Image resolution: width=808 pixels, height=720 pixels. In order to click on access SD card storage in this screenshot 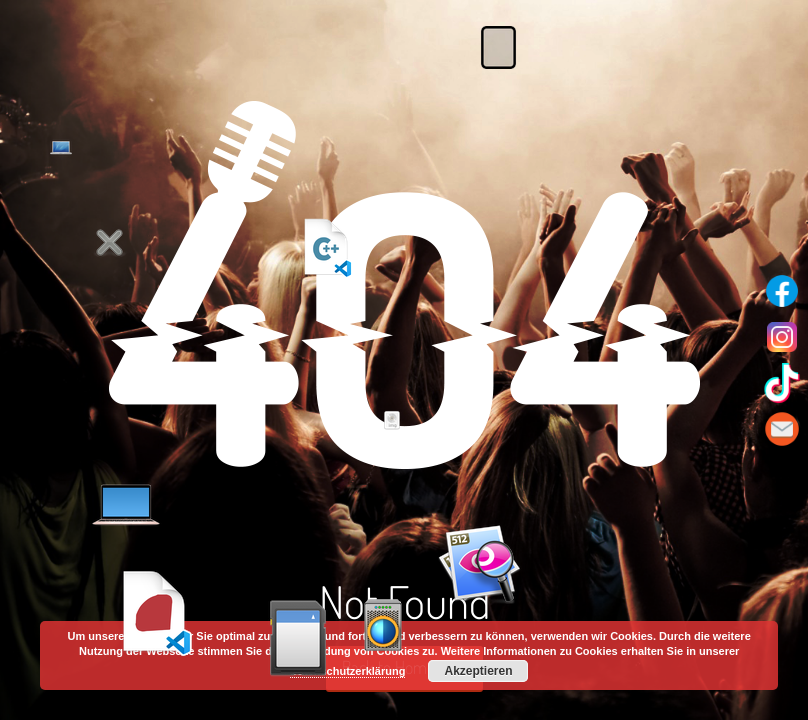, I will do `click(299, 639)`.